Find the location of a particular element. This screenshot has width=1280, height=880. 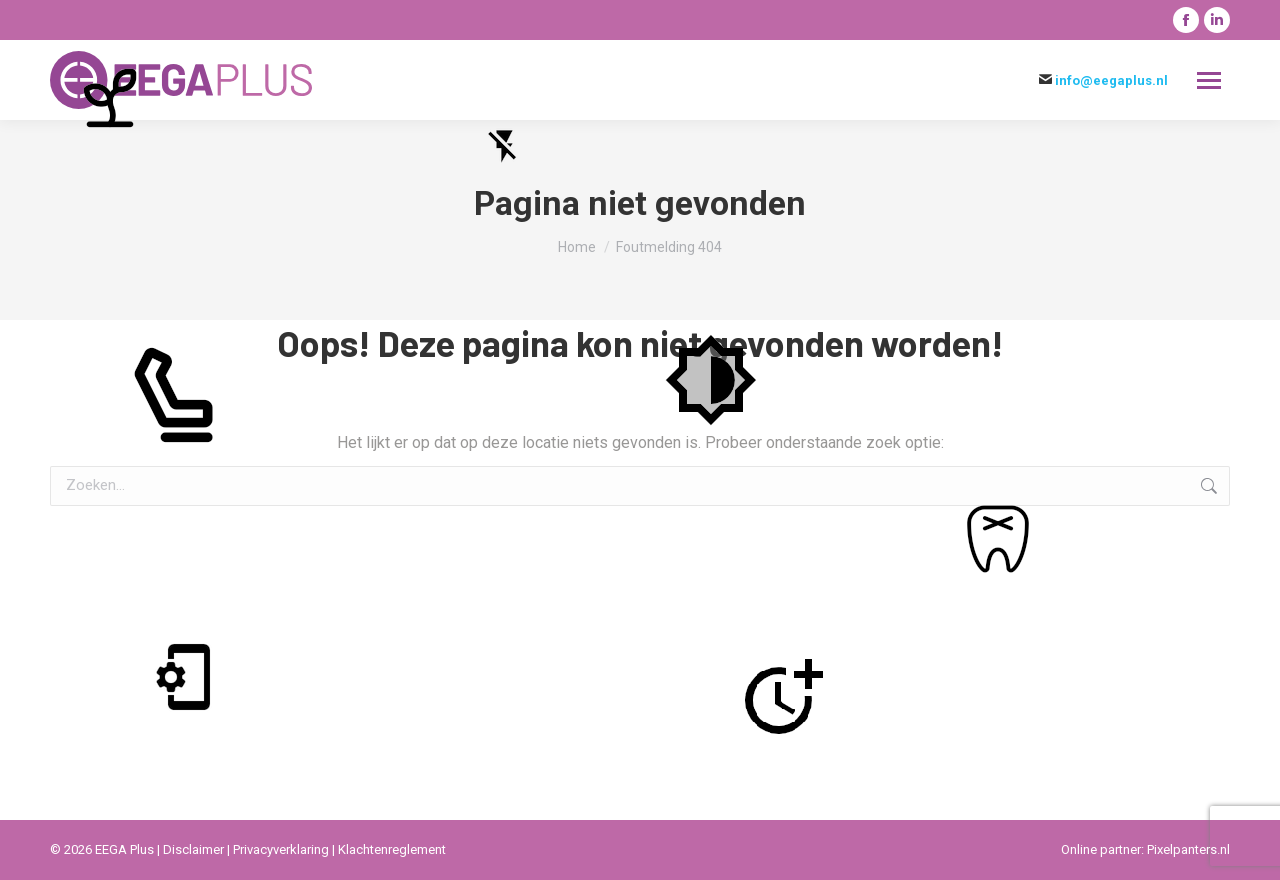

add more time to a timer or deadline is located at coordinates (782, 696).